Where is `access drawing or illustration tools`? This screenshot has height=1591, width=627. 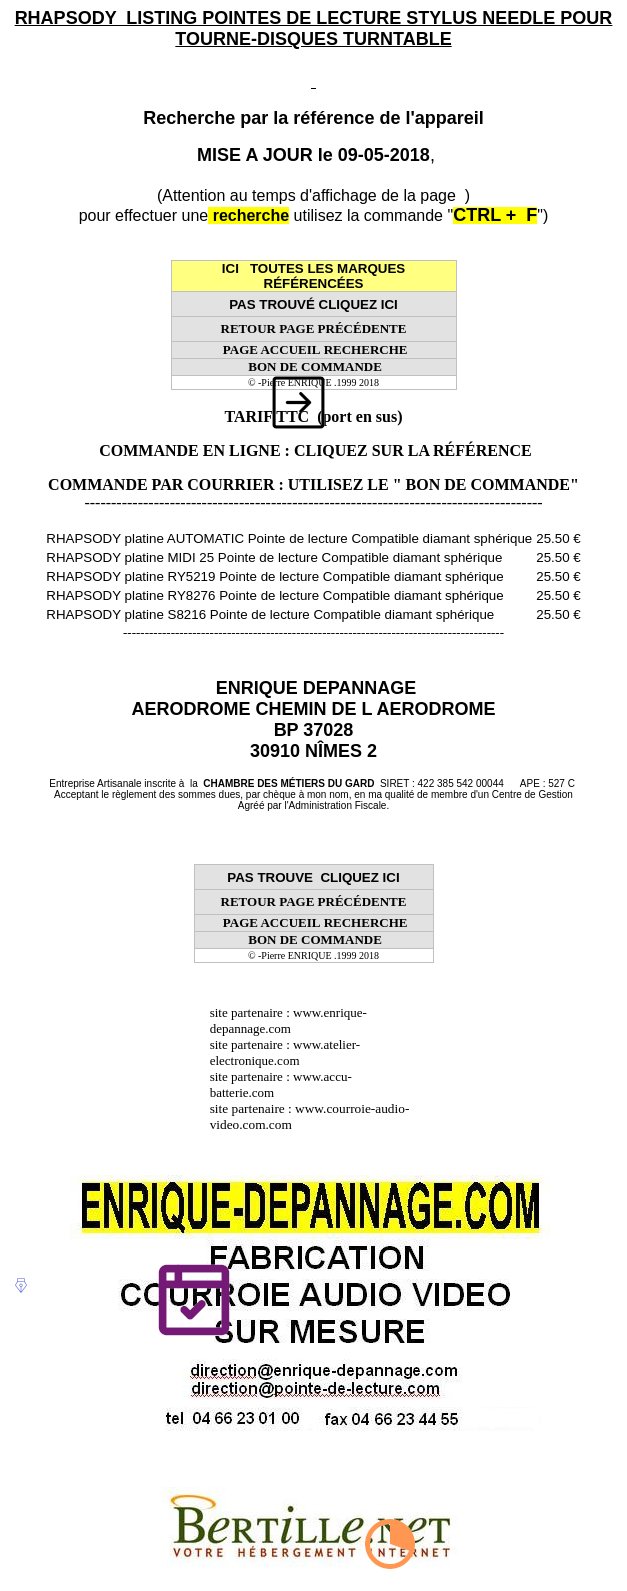
access drawing or illustration tools is located at coordinates (21, 1285).